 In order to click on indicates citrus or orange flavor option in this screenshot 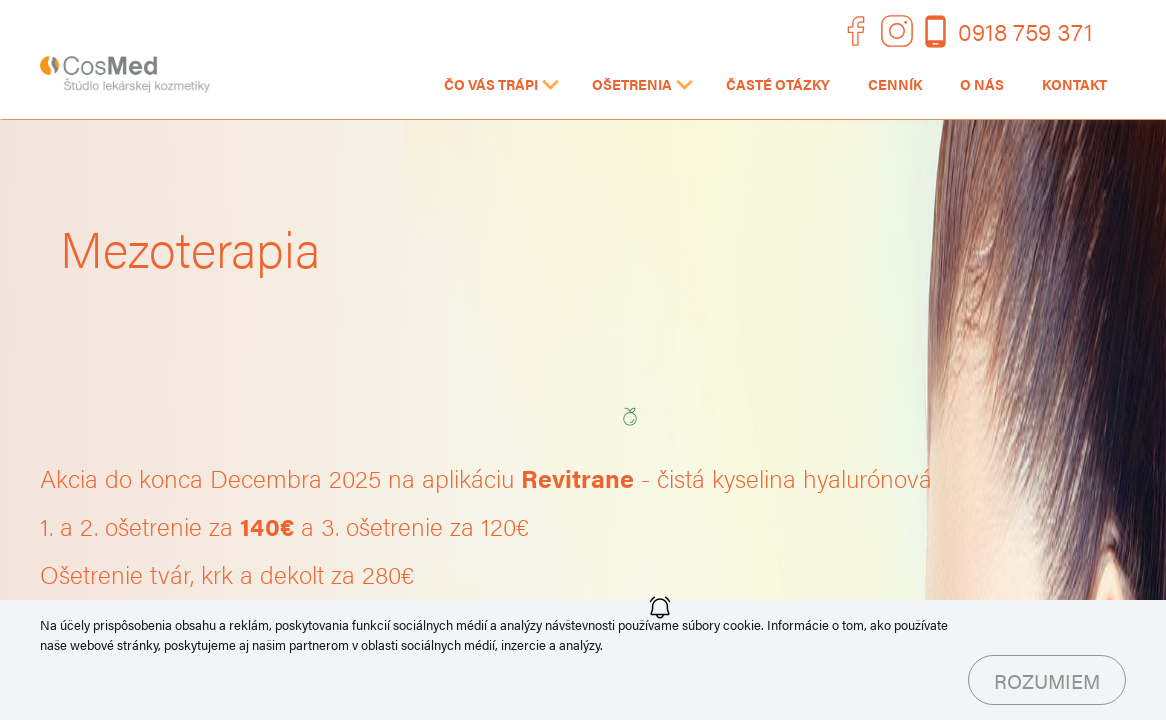, I will do `click(630, 417)`.